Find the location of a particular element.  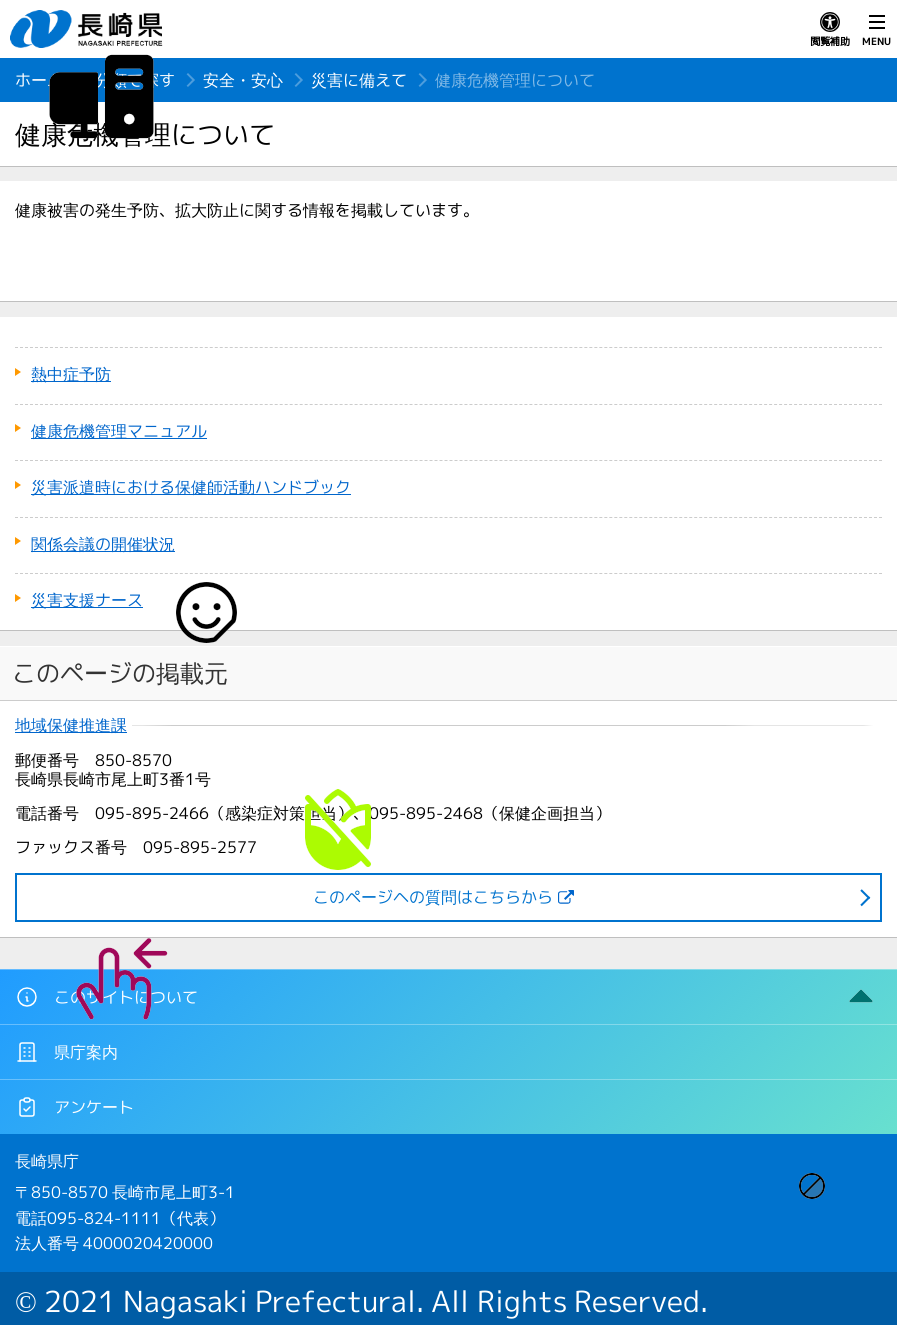

swipe left to navigate or dismiss is located at coordinates (117, 982).